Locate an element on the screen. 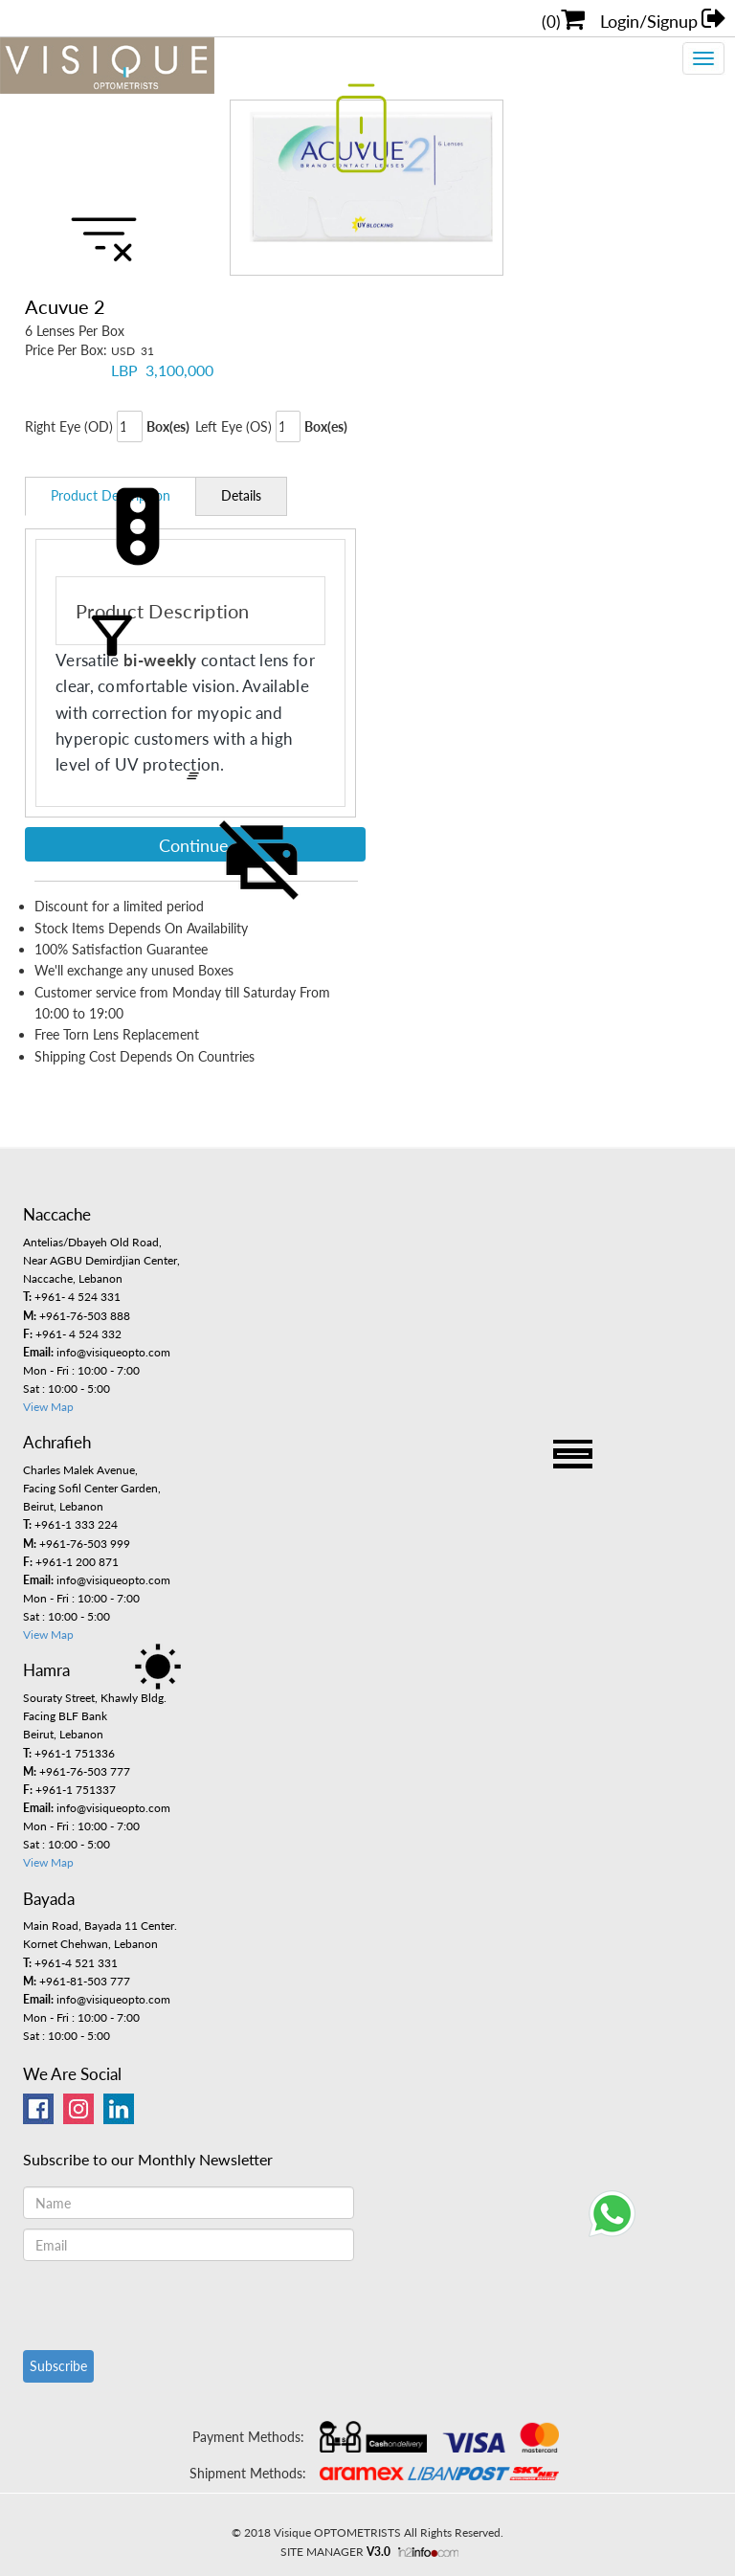 This screenshot has height=2576, width=735. clear all active filters is located at coordinates (103, 231).